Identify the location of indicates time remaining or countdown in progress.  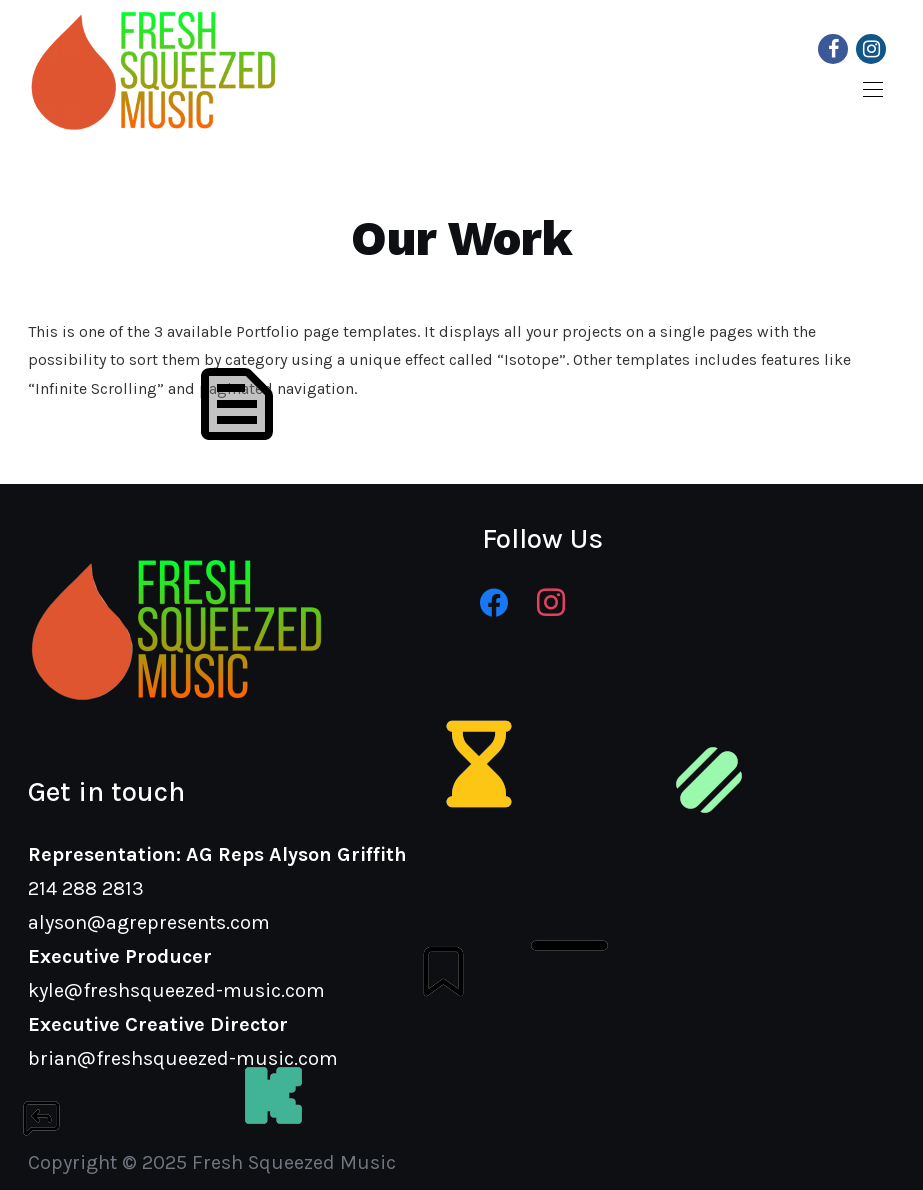
(479, 764).